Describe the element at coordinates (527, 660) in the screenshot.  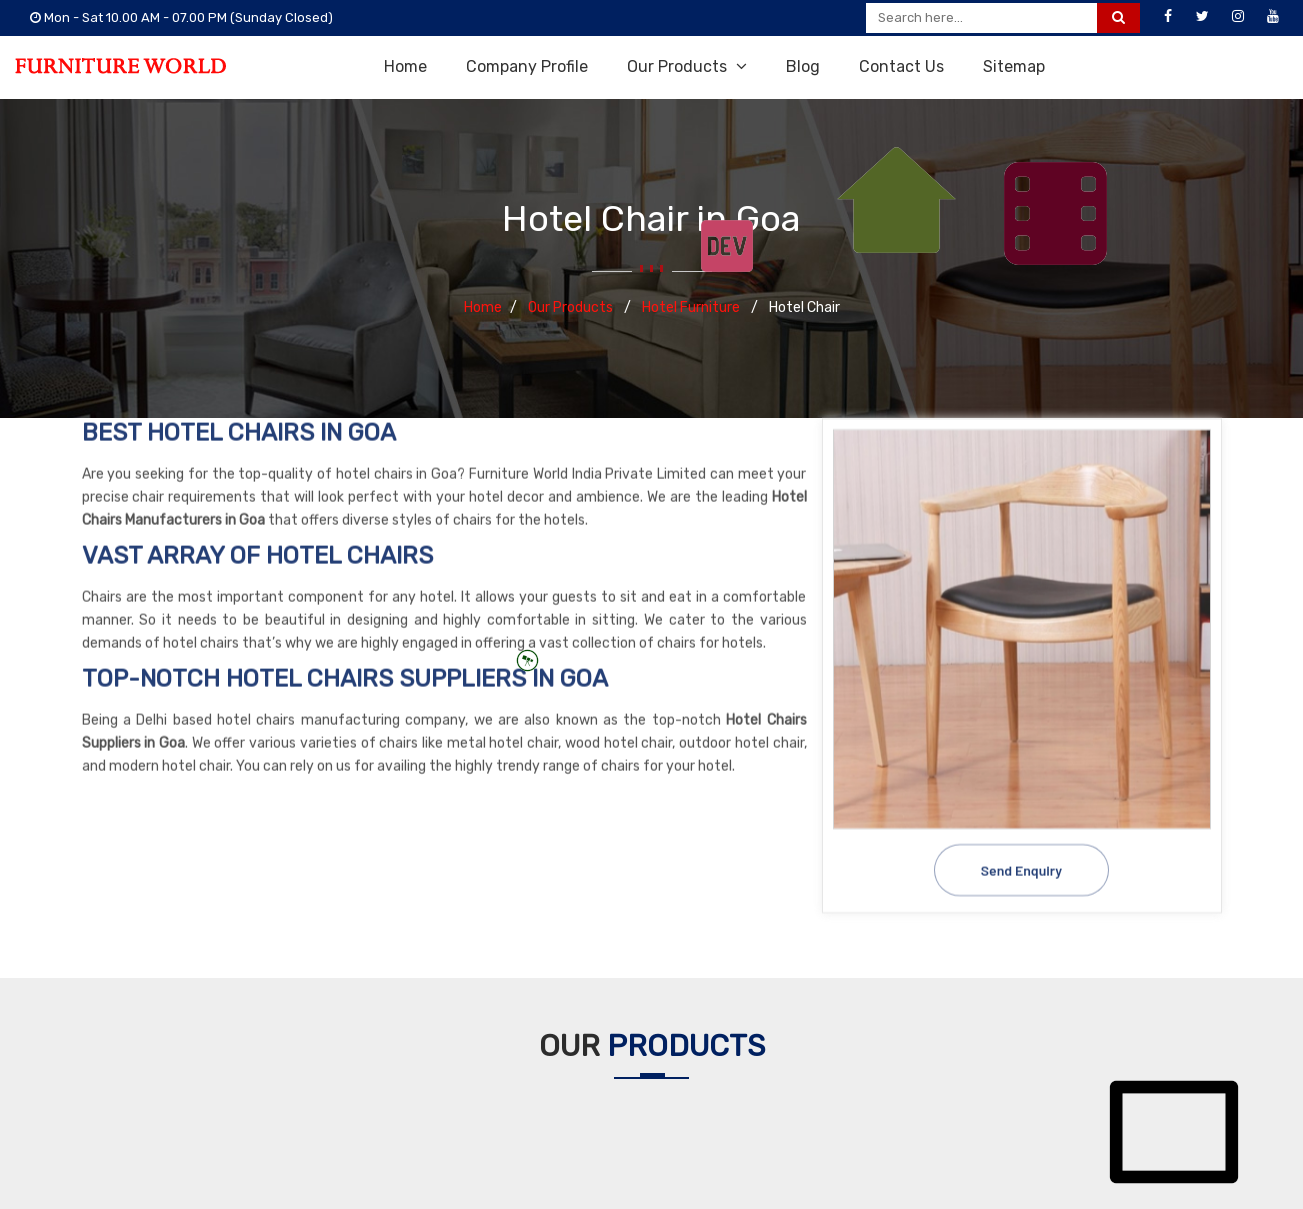
I see `WPExplorer WordPress themes and resources logo` at that location.